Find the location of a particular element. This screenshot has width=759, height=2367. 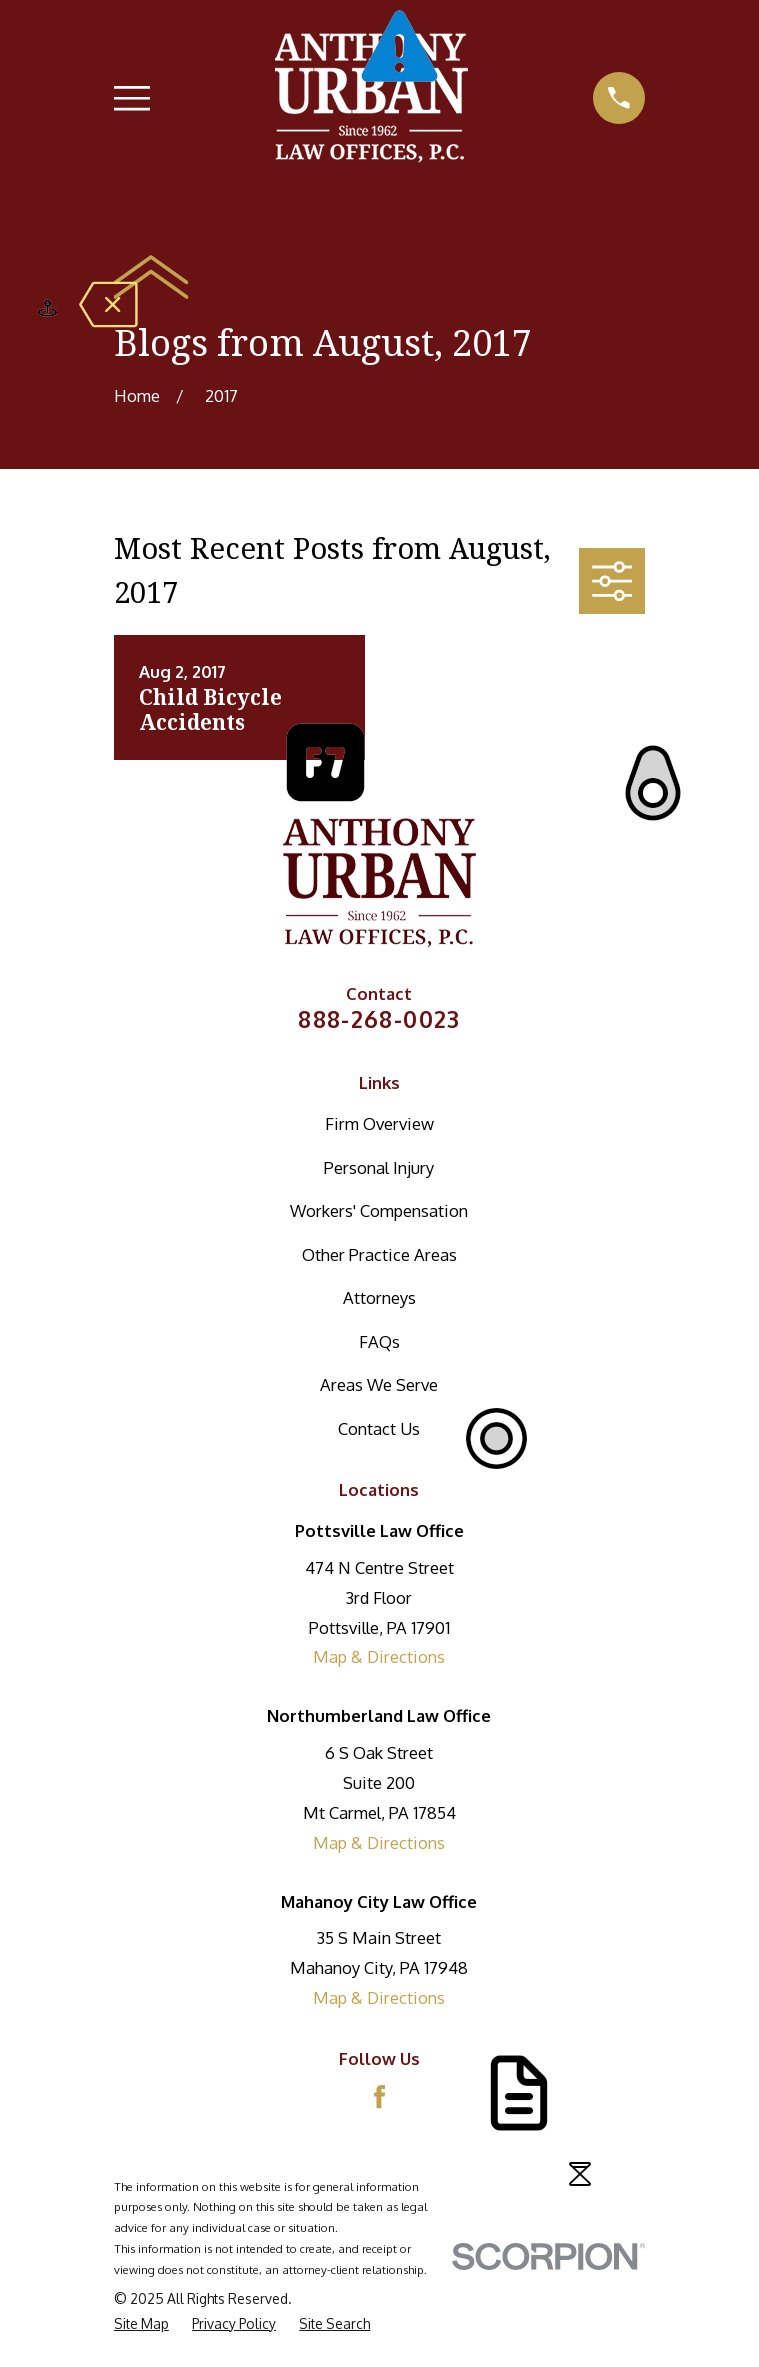

delete the previous character is located at coordinates (110, 304).